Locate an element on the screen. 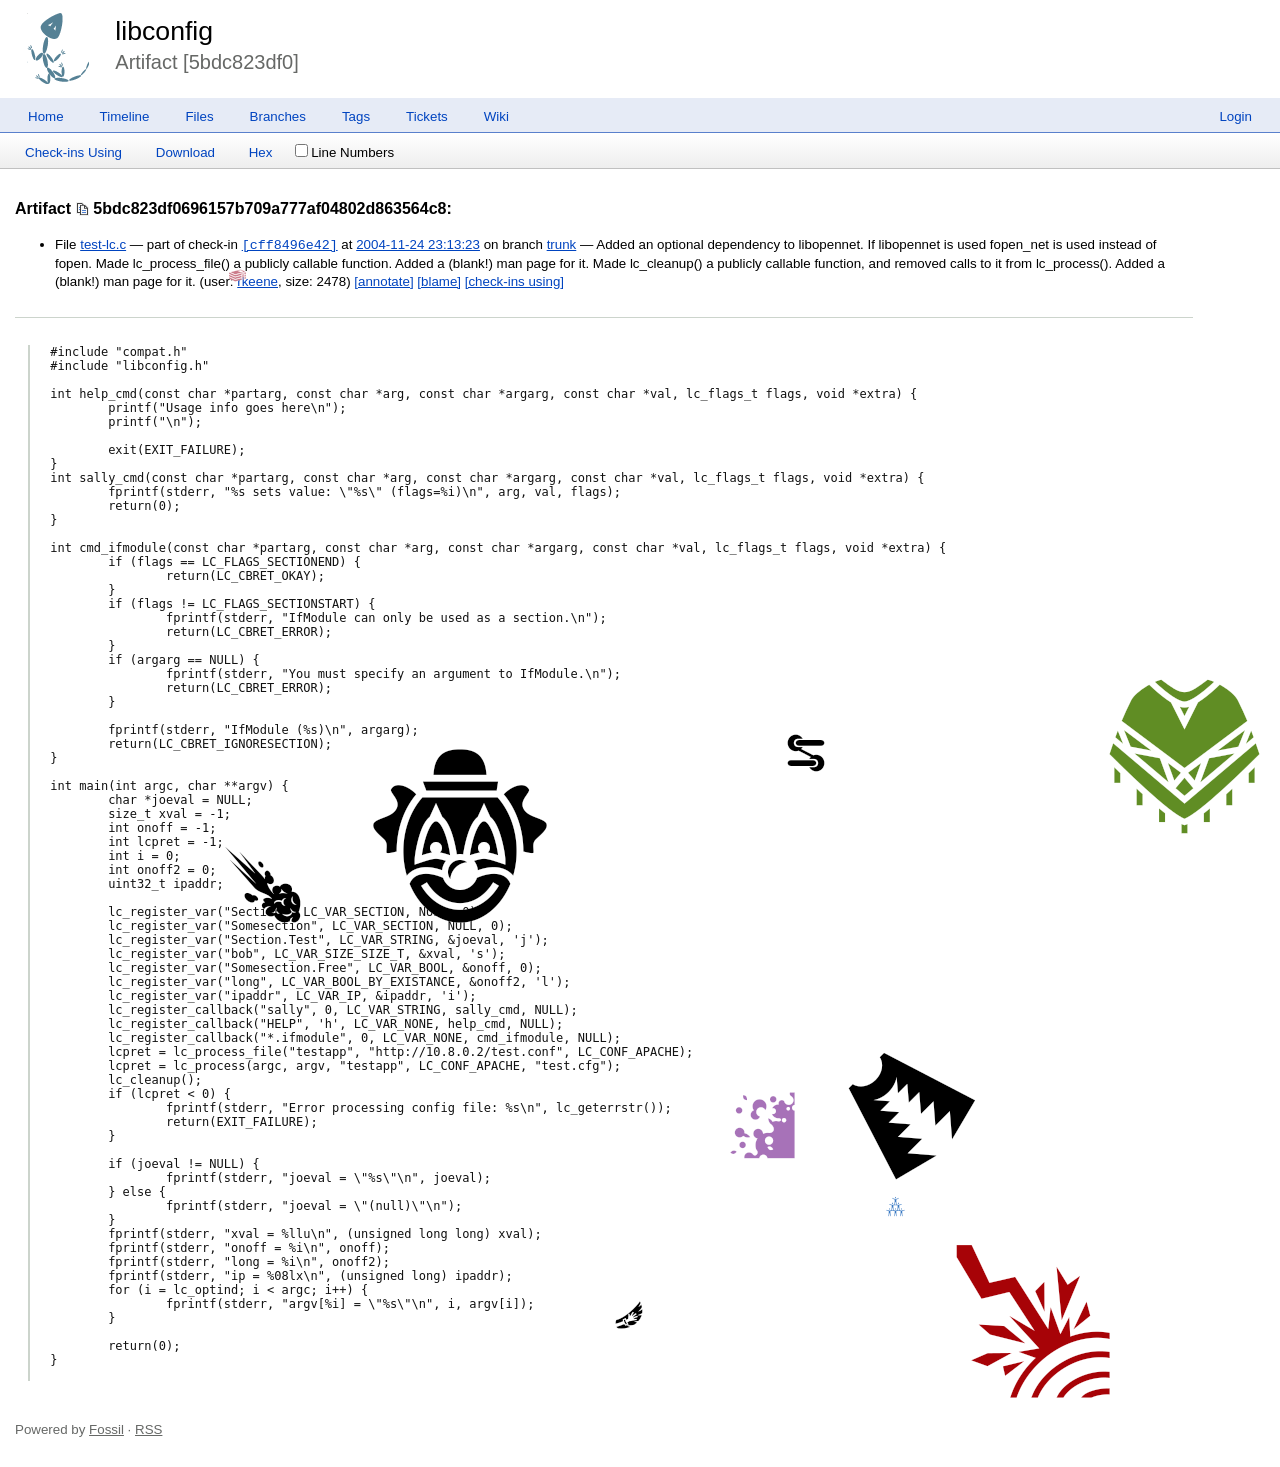  mythical or fantasy character ability is located at coordinates (629, 1315).